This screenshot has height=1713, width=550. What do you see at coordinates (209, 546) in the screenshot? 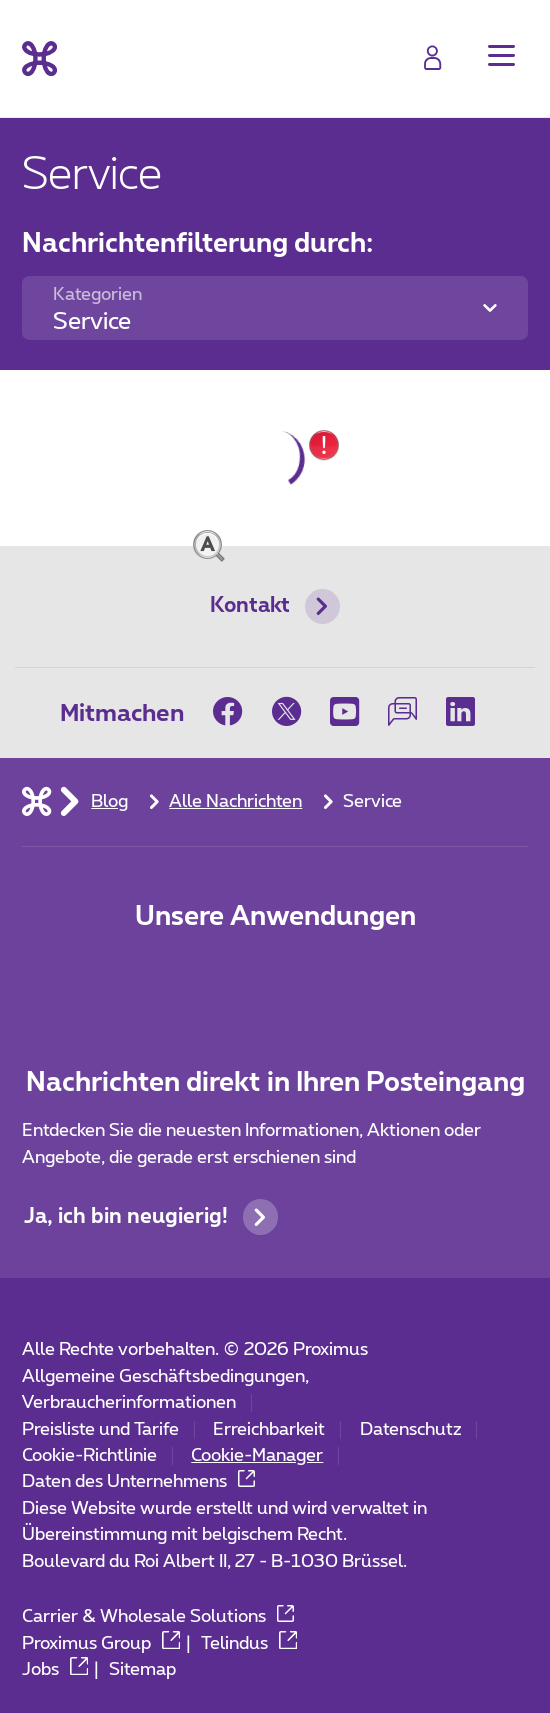
I see `search within file contents` at bounding box center [209, 546].